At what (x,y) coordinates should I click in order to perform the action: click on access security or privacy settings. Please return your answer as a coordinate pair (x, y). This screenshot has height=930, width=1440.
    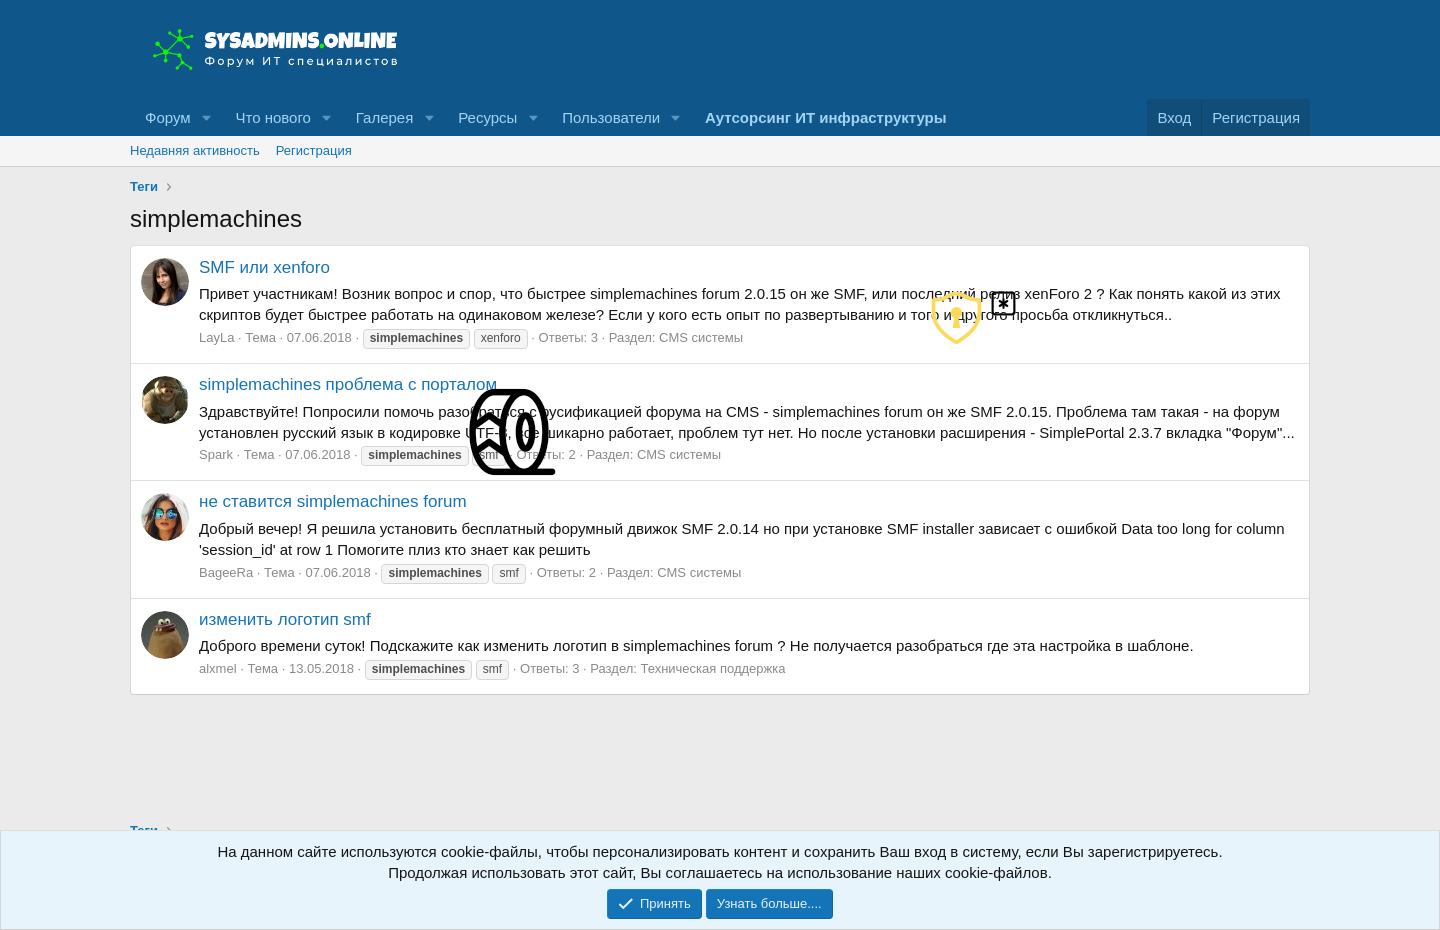
    Looking at the image, I should click on (954, 318).